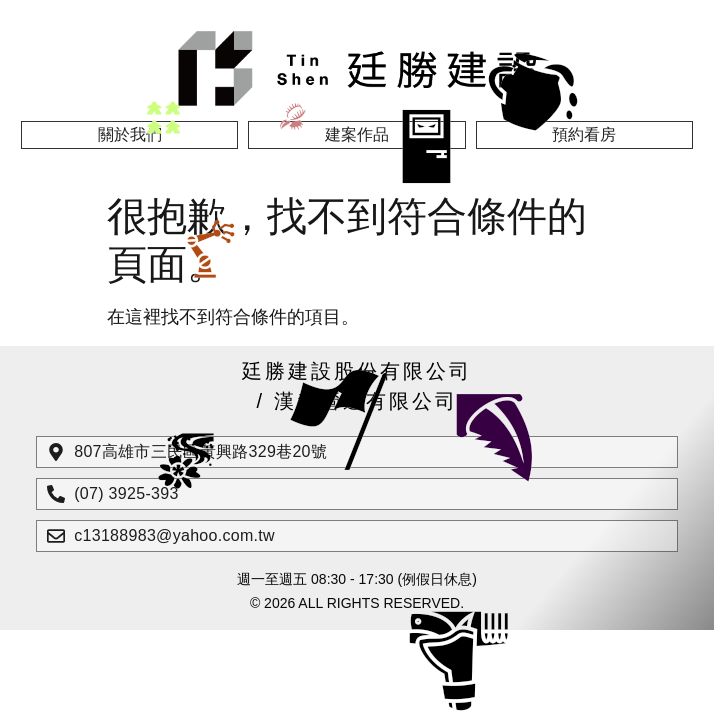 The image size is (714, 720). Describe the element at coordinates (426, 146) in the screenshot. I see `monitor door or entry point activity` at that location.